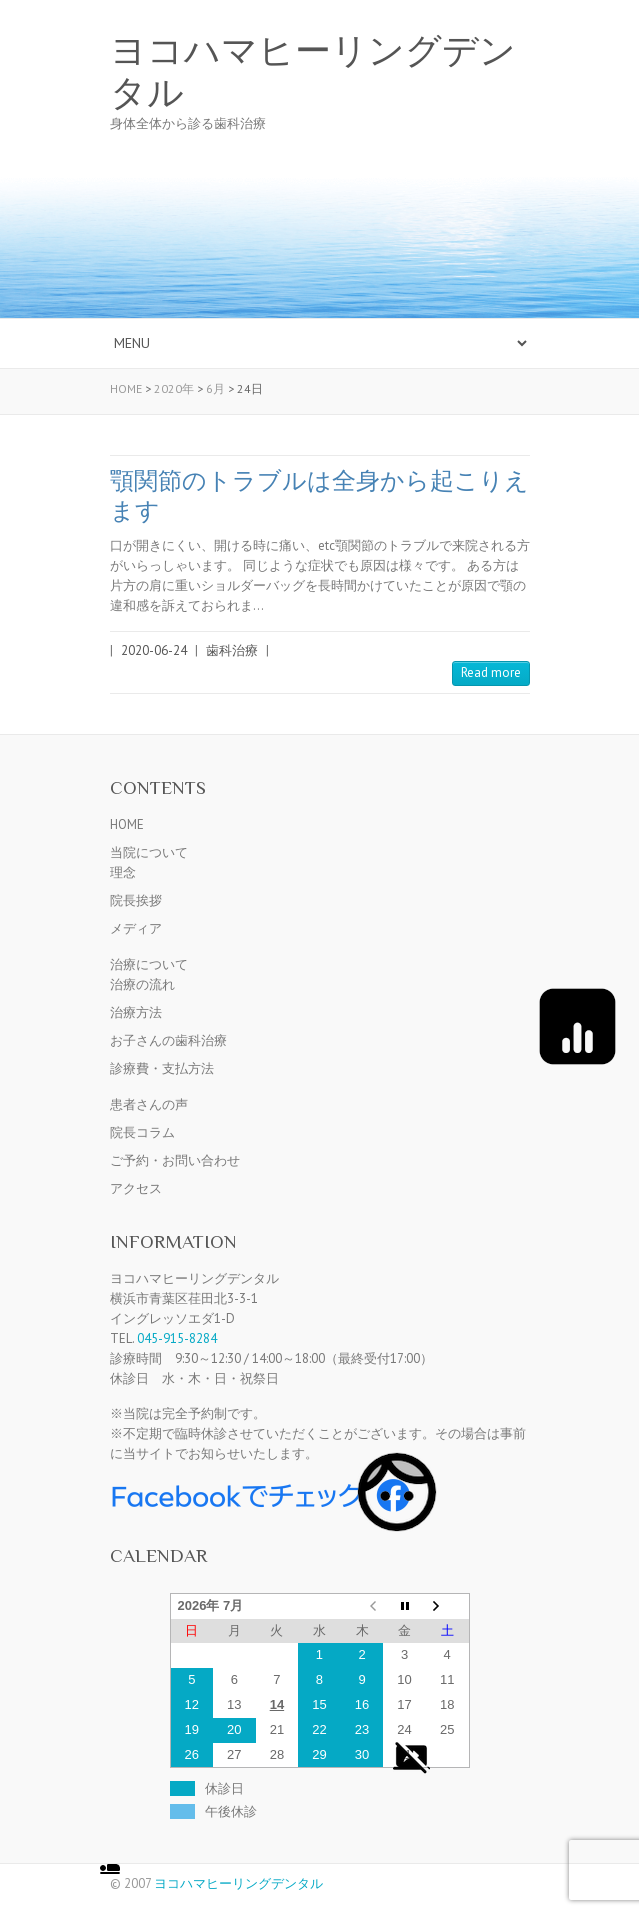 This screenshot has width=639, height=1914. What do you see at coordinates (577, 1026) in the screenshot?
I see `align content to bottom center of container` at bounding box center [577, 1026].